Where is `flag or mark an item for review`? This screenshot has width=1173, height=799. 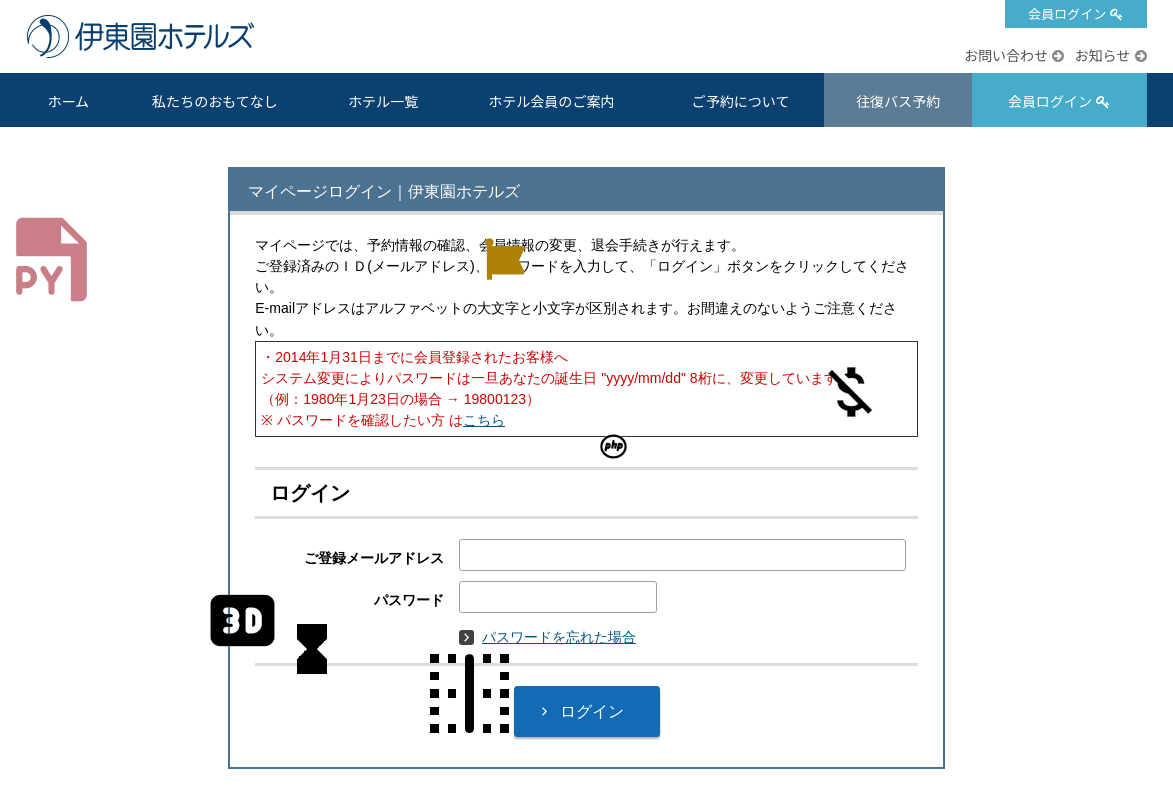
flag or mark an item for review is located at coordinates (505, 259).